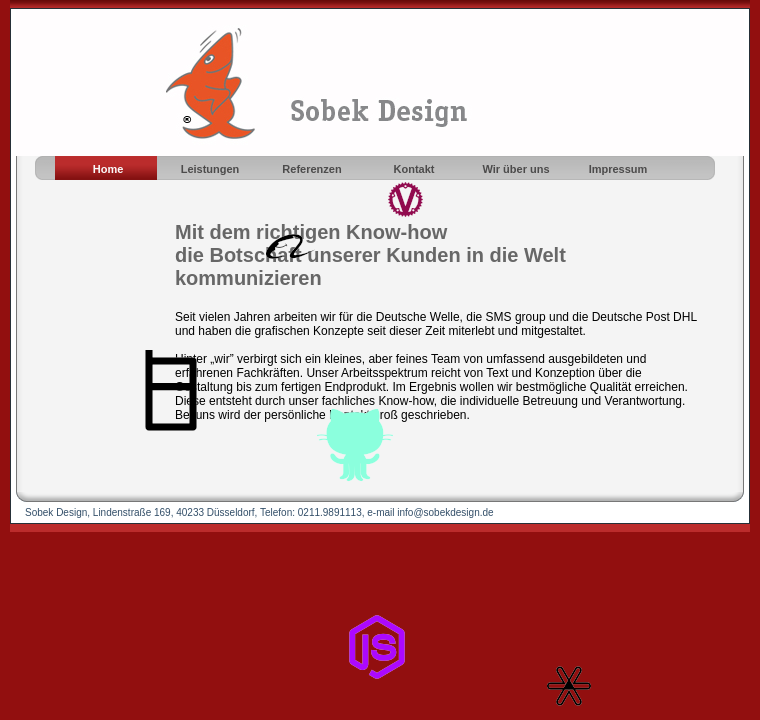  I want to click on open vaultwarden password manager, so click(405, 199).